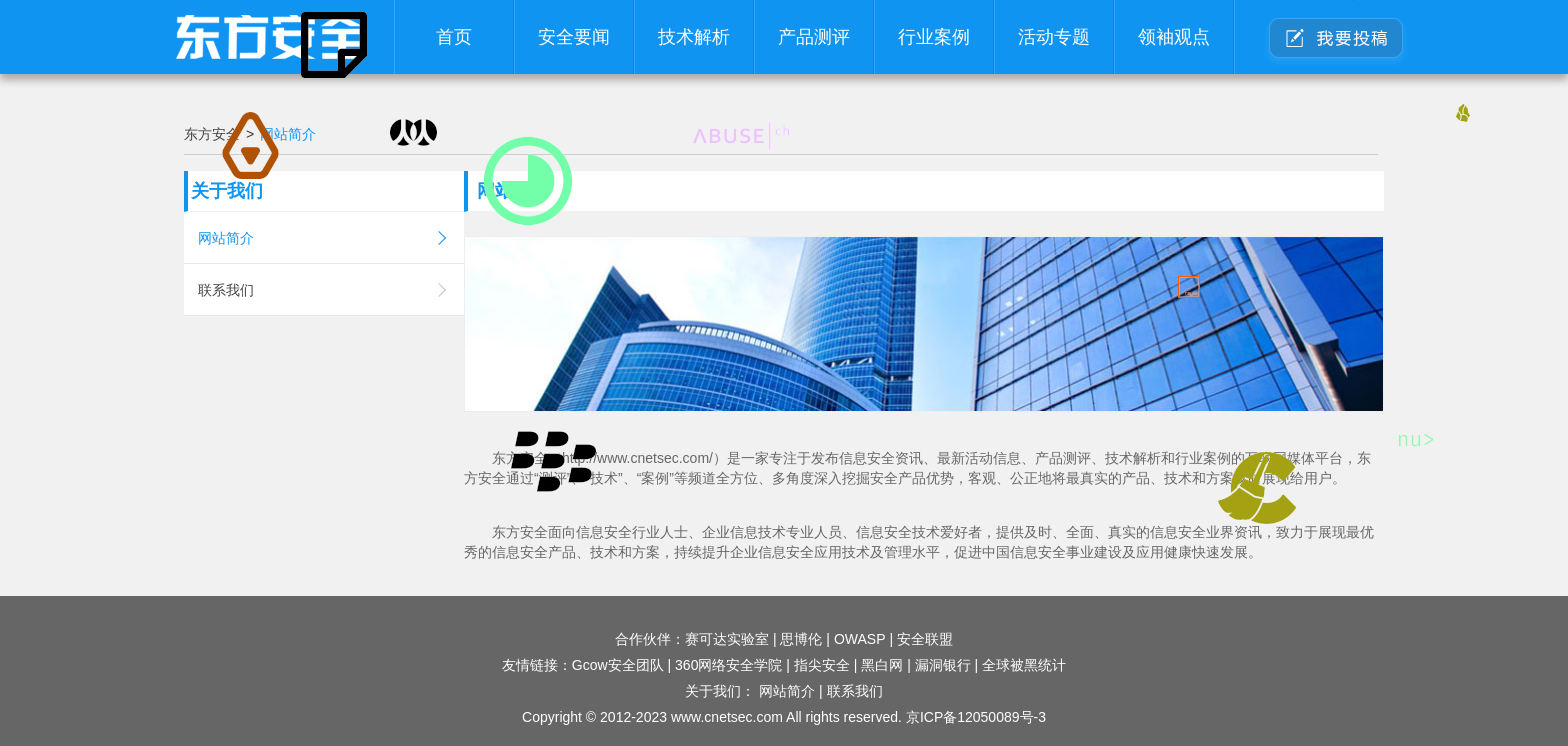  Describe the element at coordinates (1416, 440) in the screenshot. I see `nushell application logo` at that location.